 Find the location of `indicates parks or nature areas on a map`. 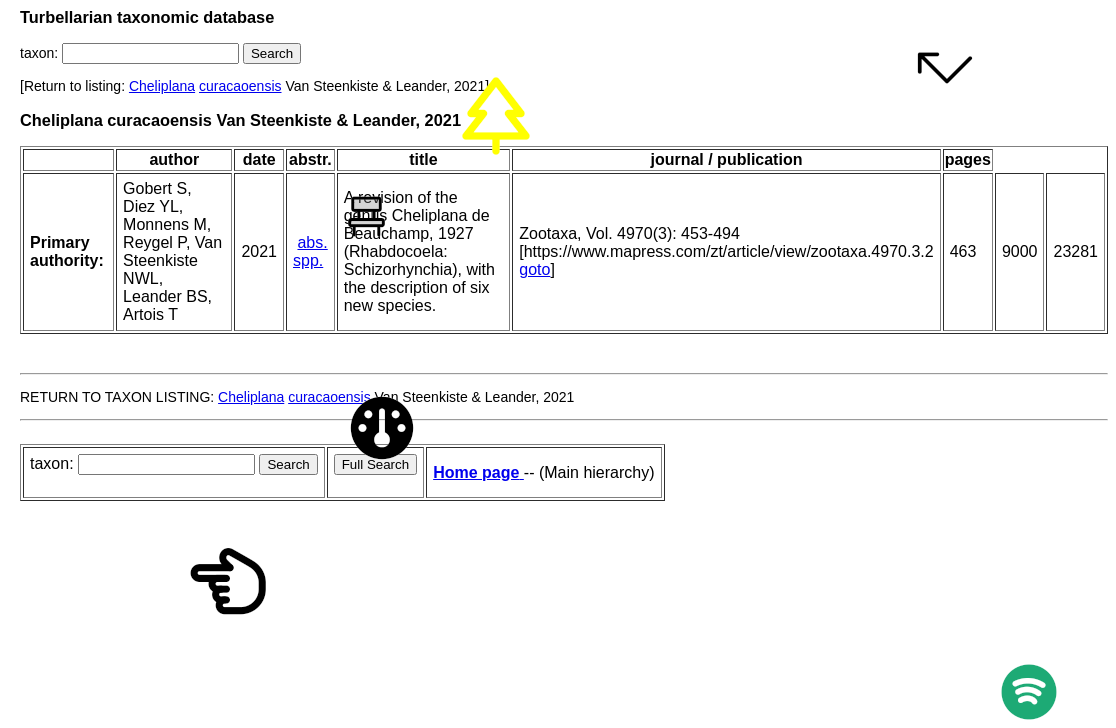

indicates parks or nature areas on a map is located at coordinates (496, 116).